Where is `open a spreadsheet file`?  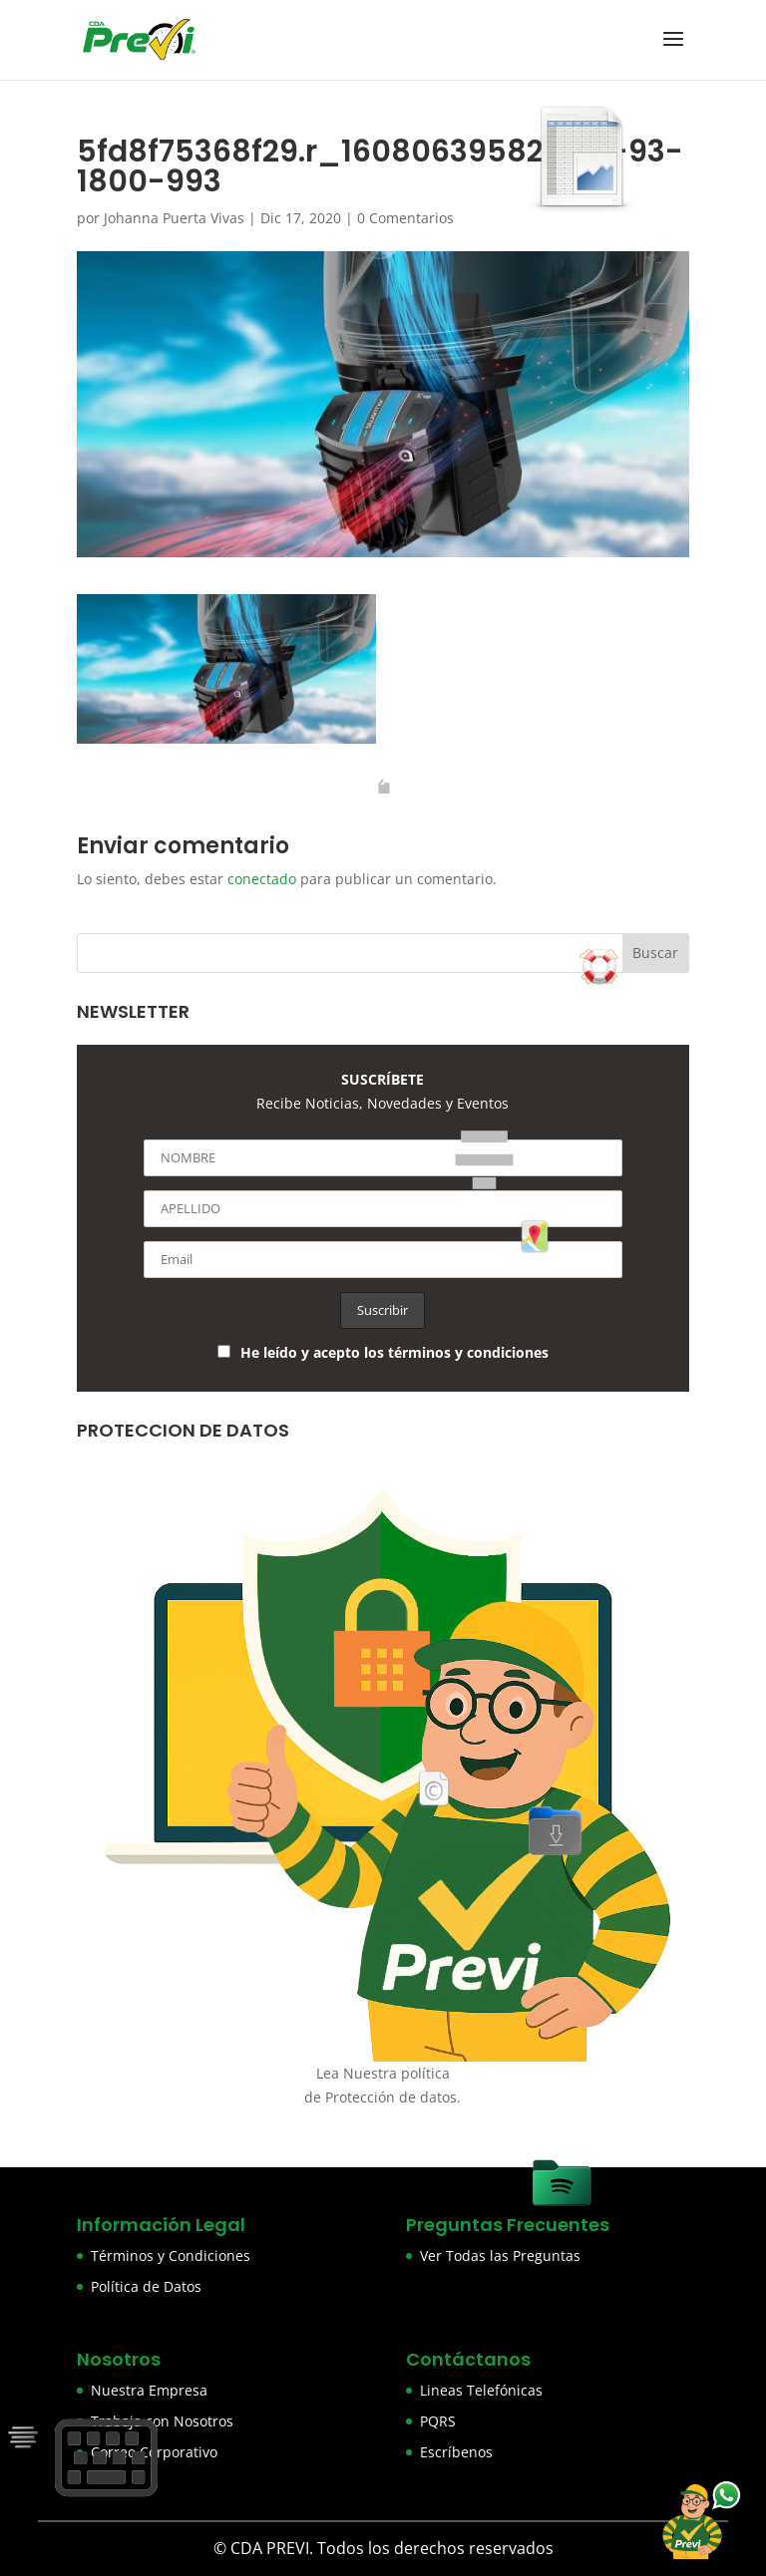
open a spreadsheet file is located at coordinates (583, 157).